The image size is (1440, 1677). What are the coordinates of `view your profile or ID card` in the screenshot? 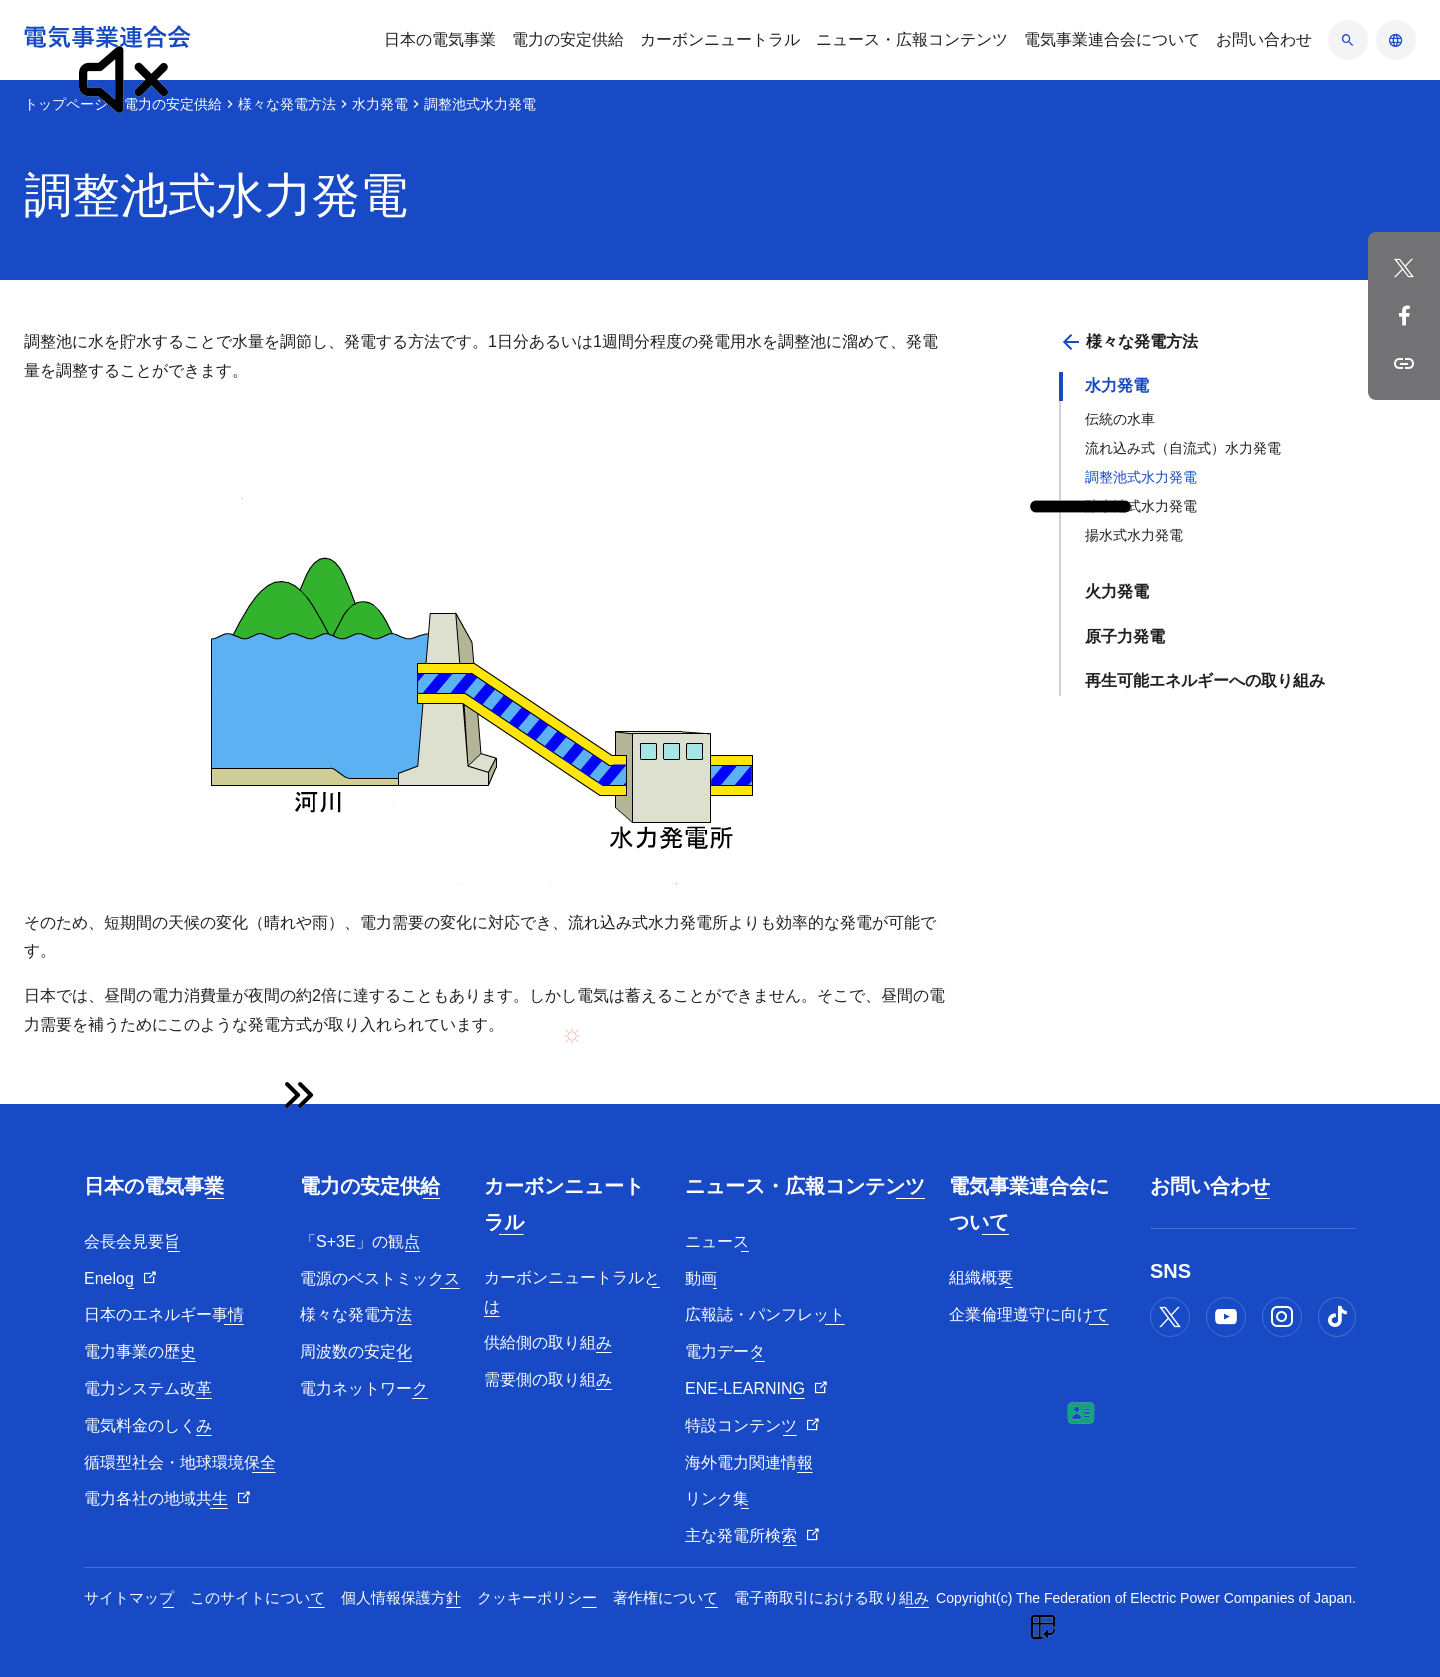 It's located at (1081, 1413).